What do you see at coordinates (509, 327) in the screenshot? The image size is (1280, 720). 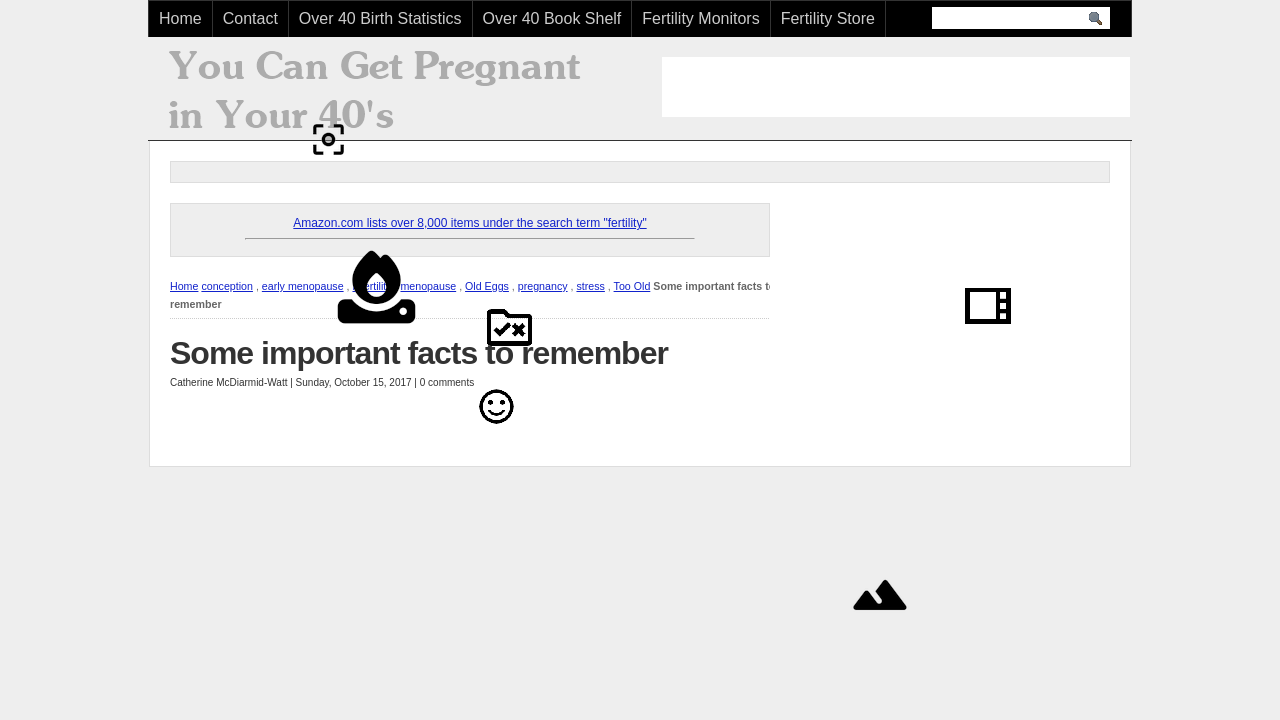 I see `access folder with validation rules` at bounding box center [509, 327].